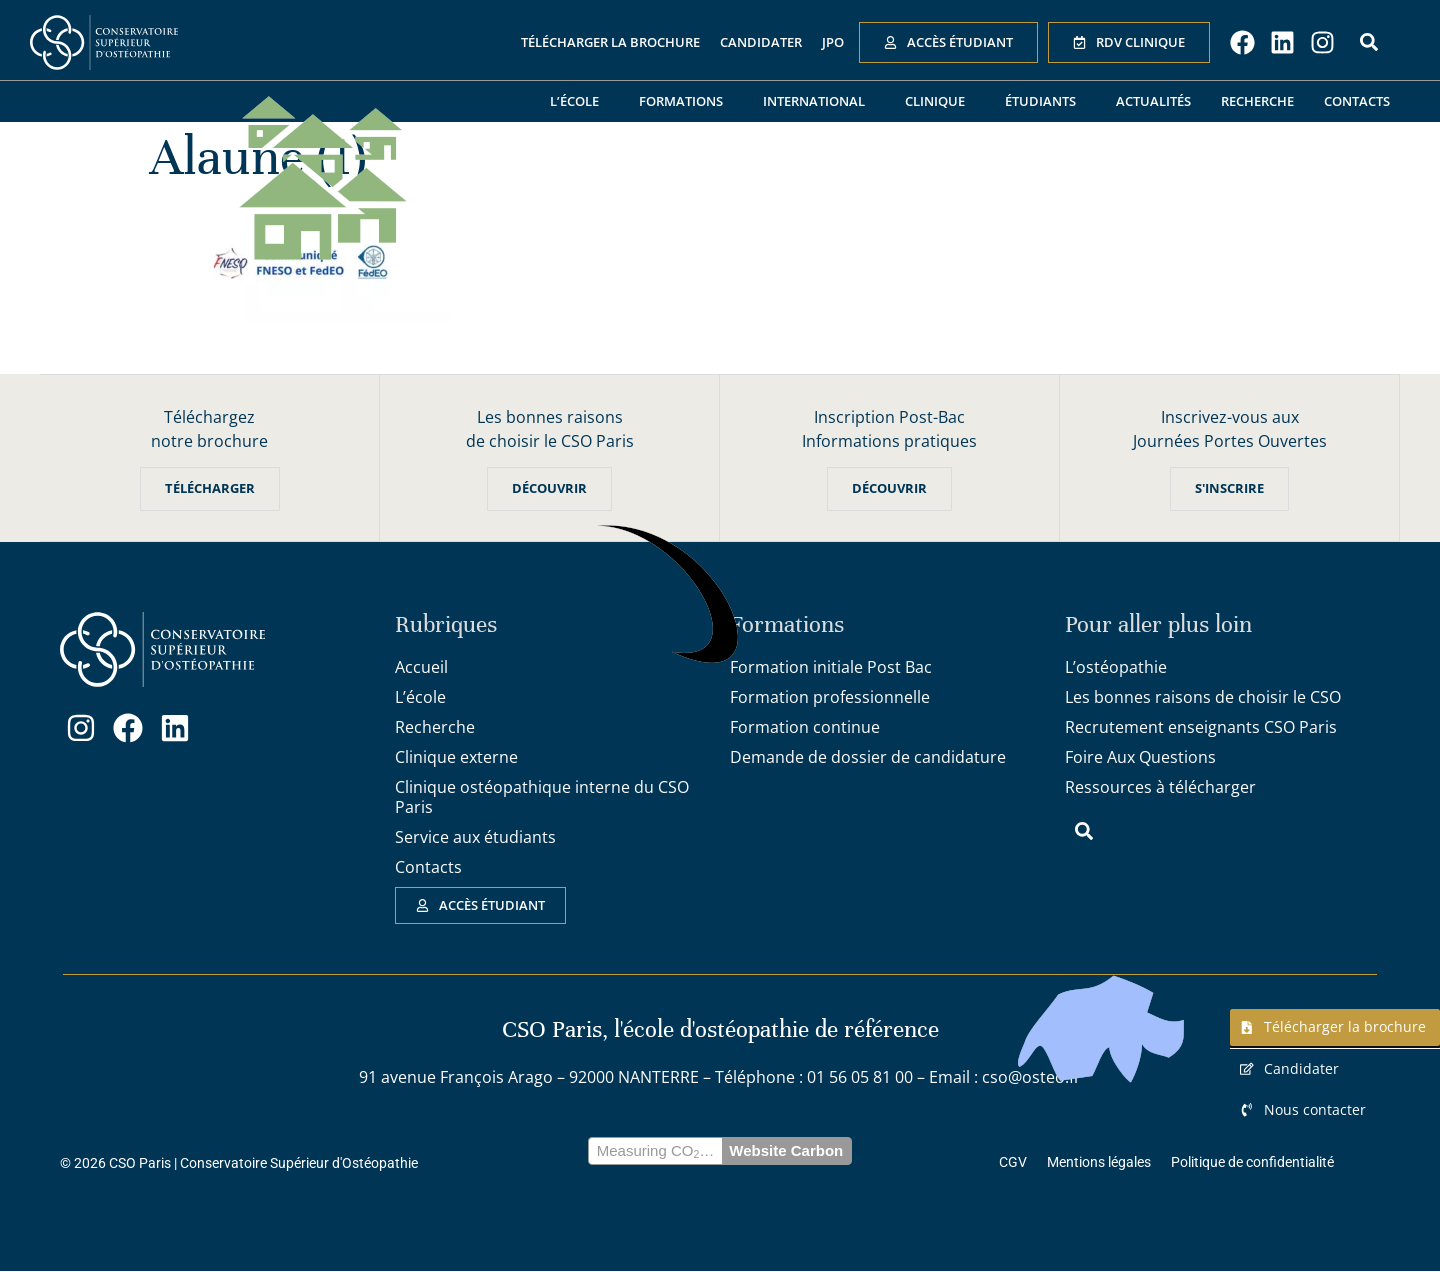  What do you see at coordinates (1101, 1029) in the screenshot?
I see `select switzerland as country or region` at bounding box center [1101, 1029].